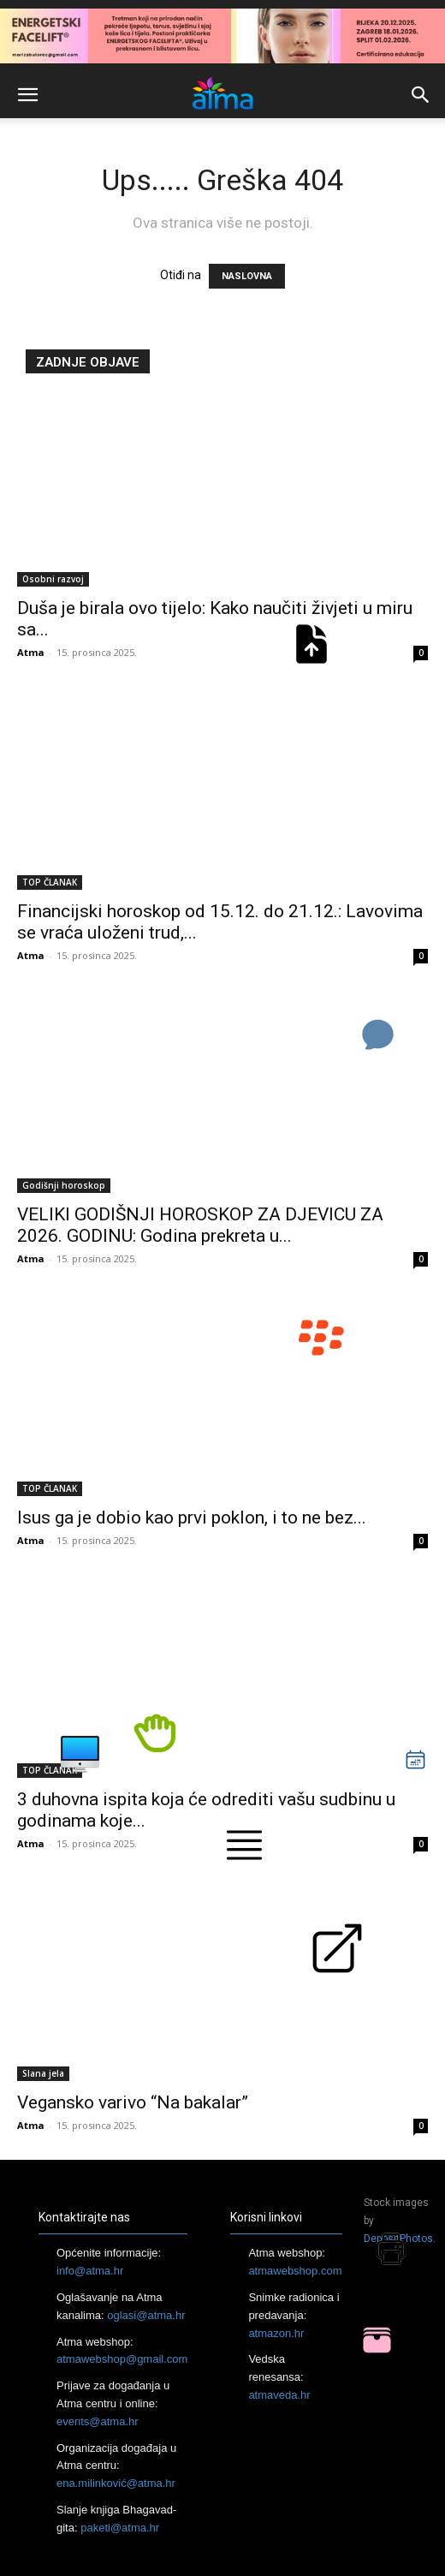 This screenshot has width=445, height=2576. What do you see at coordinates (415, 1759) in the screenshot?
I see `select a date range on the calendar` at bounding box center [415, 1759].